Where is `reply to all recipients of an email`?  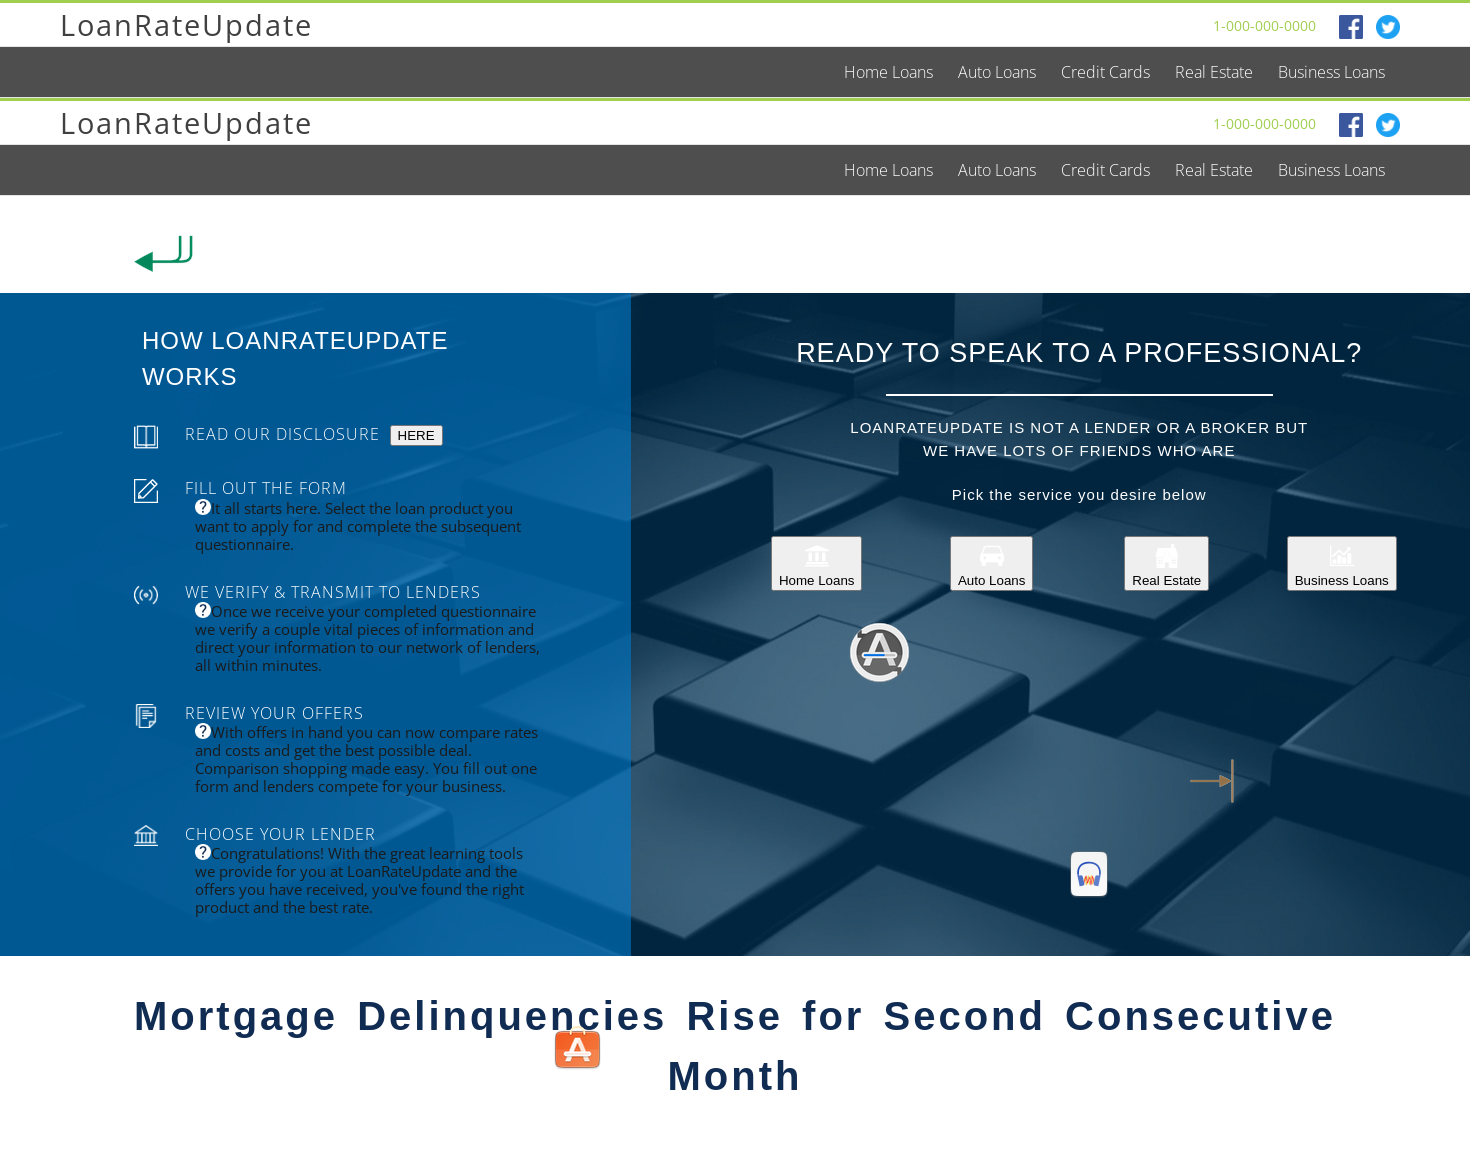 reply to all recipients of an email is located at coordinates (162, 253).